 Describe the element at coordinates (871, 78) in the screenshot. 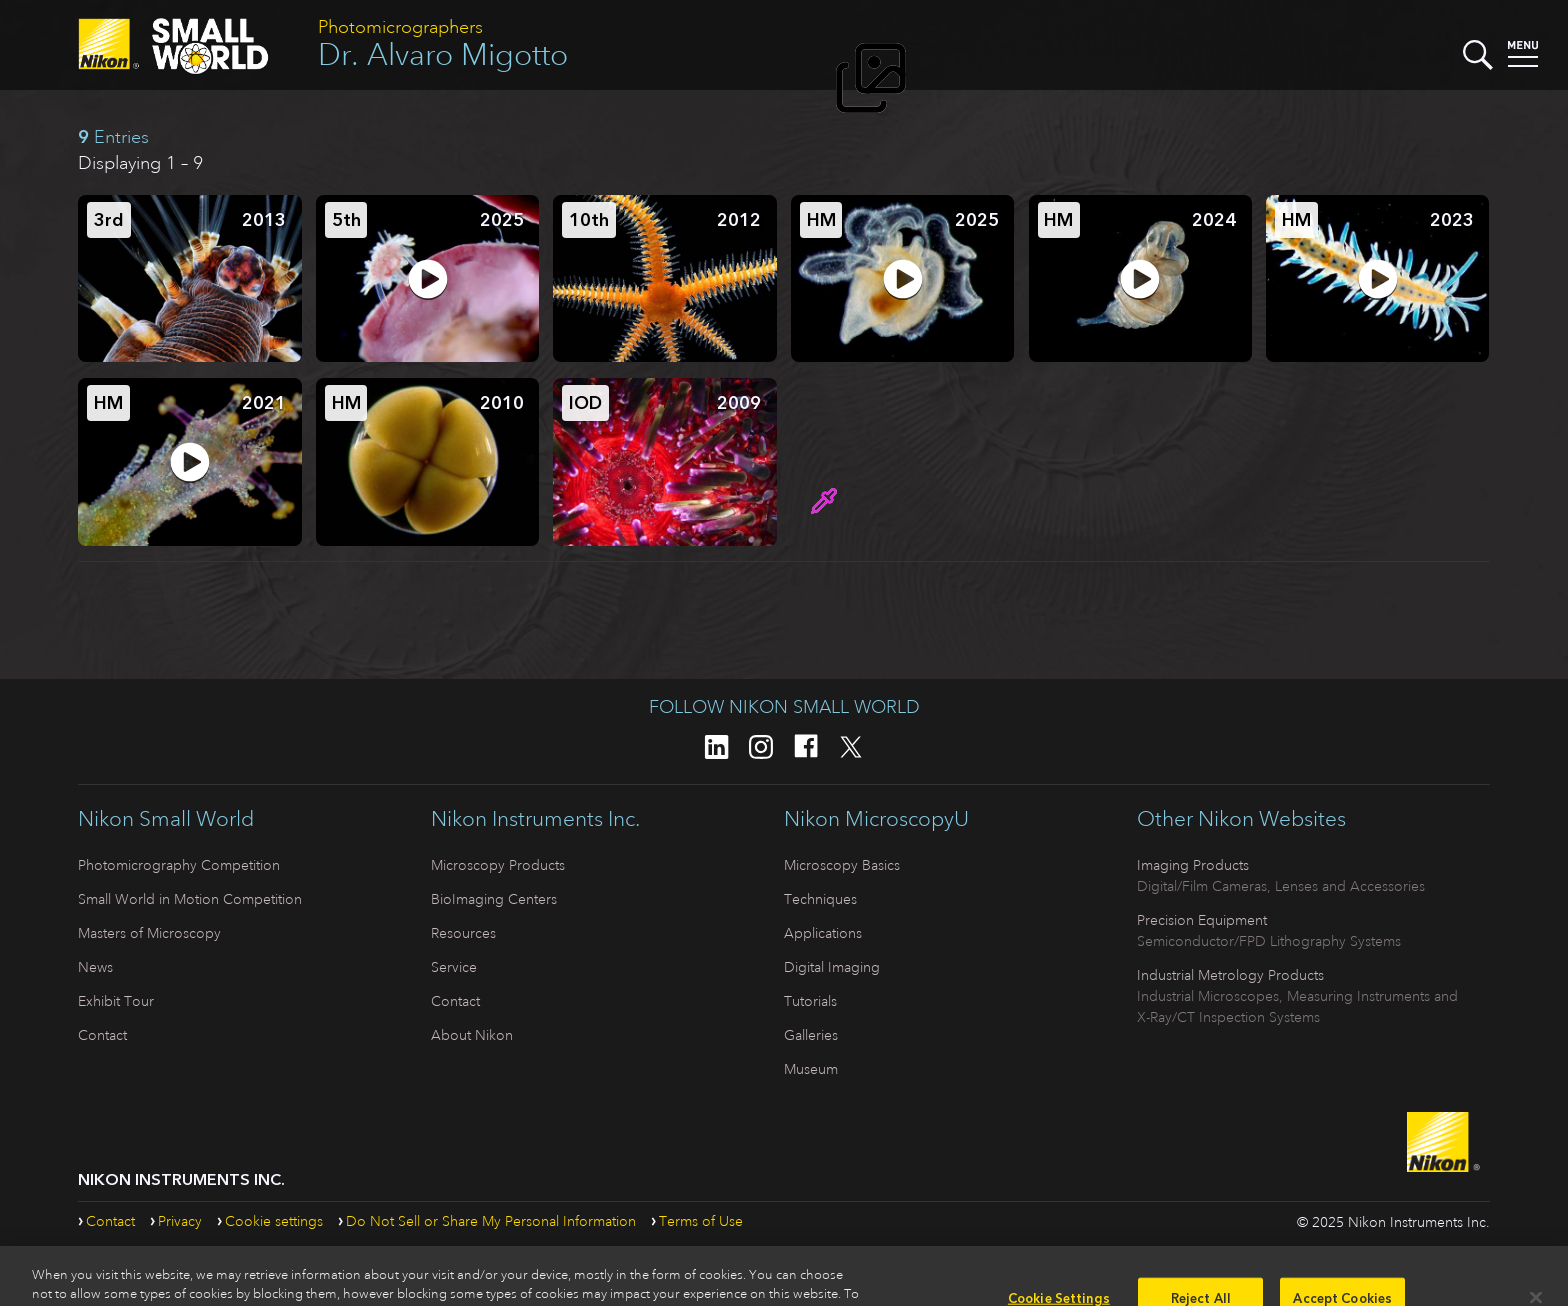

I see `view photo gallery` at that location.